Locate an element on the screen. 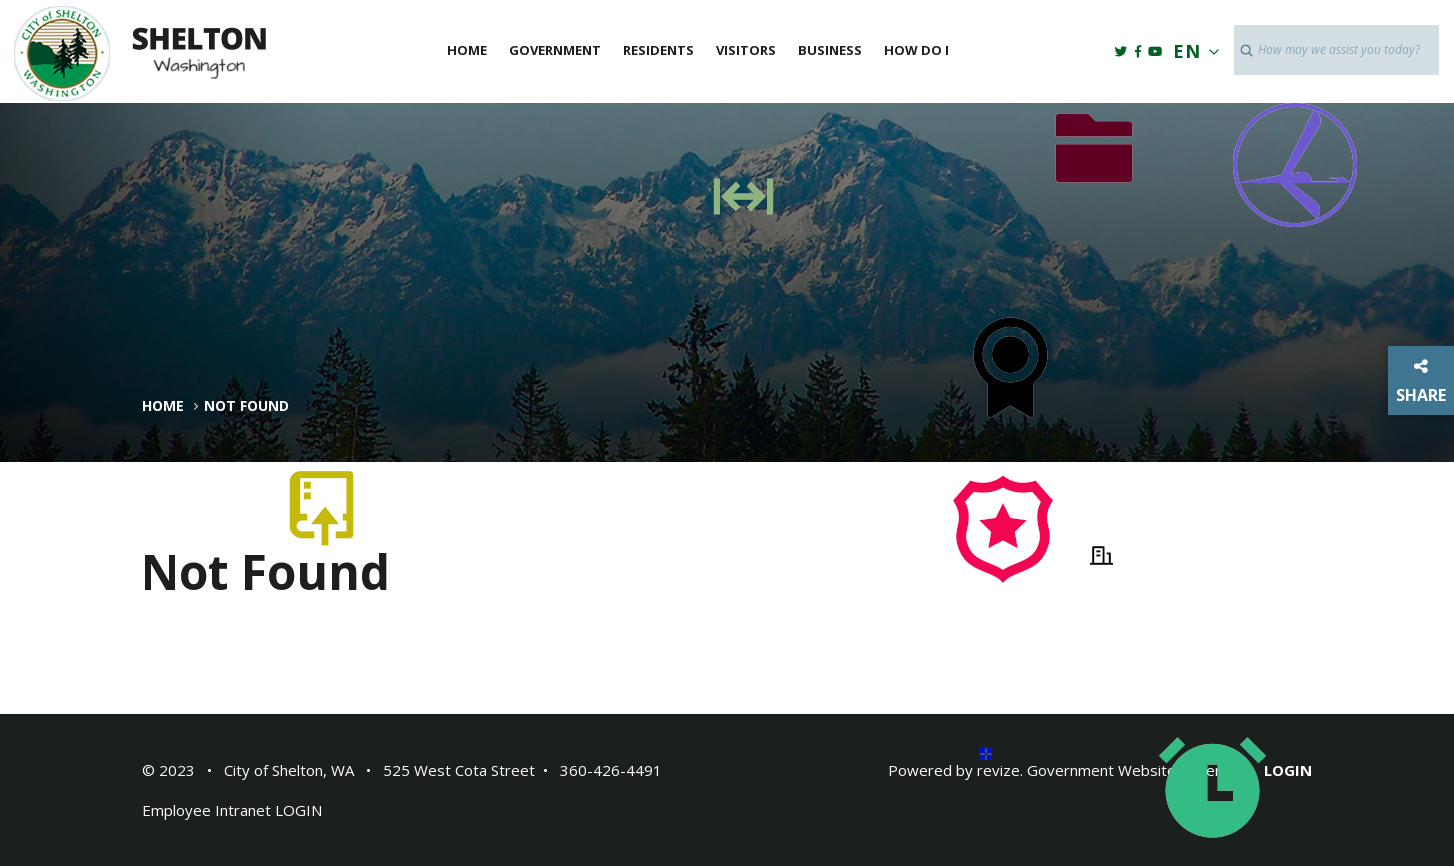 This screenshot has width=1454, height=866. indicates law enforcement or official authority is located at coordinates (1003, 528).